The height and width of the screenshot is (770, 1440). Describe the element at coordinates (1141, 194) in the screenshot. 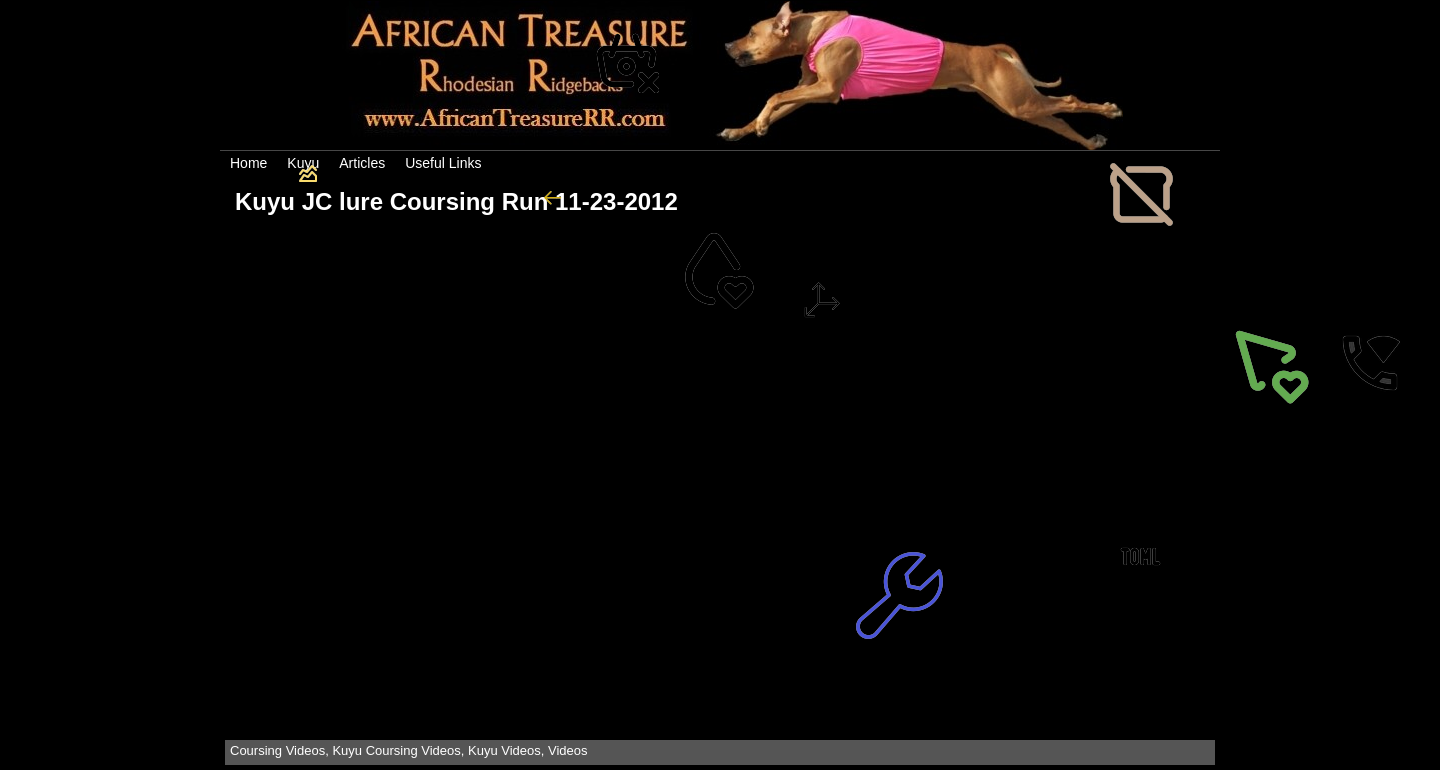

I see `indicates gluten-free or bread-free option` at that location.